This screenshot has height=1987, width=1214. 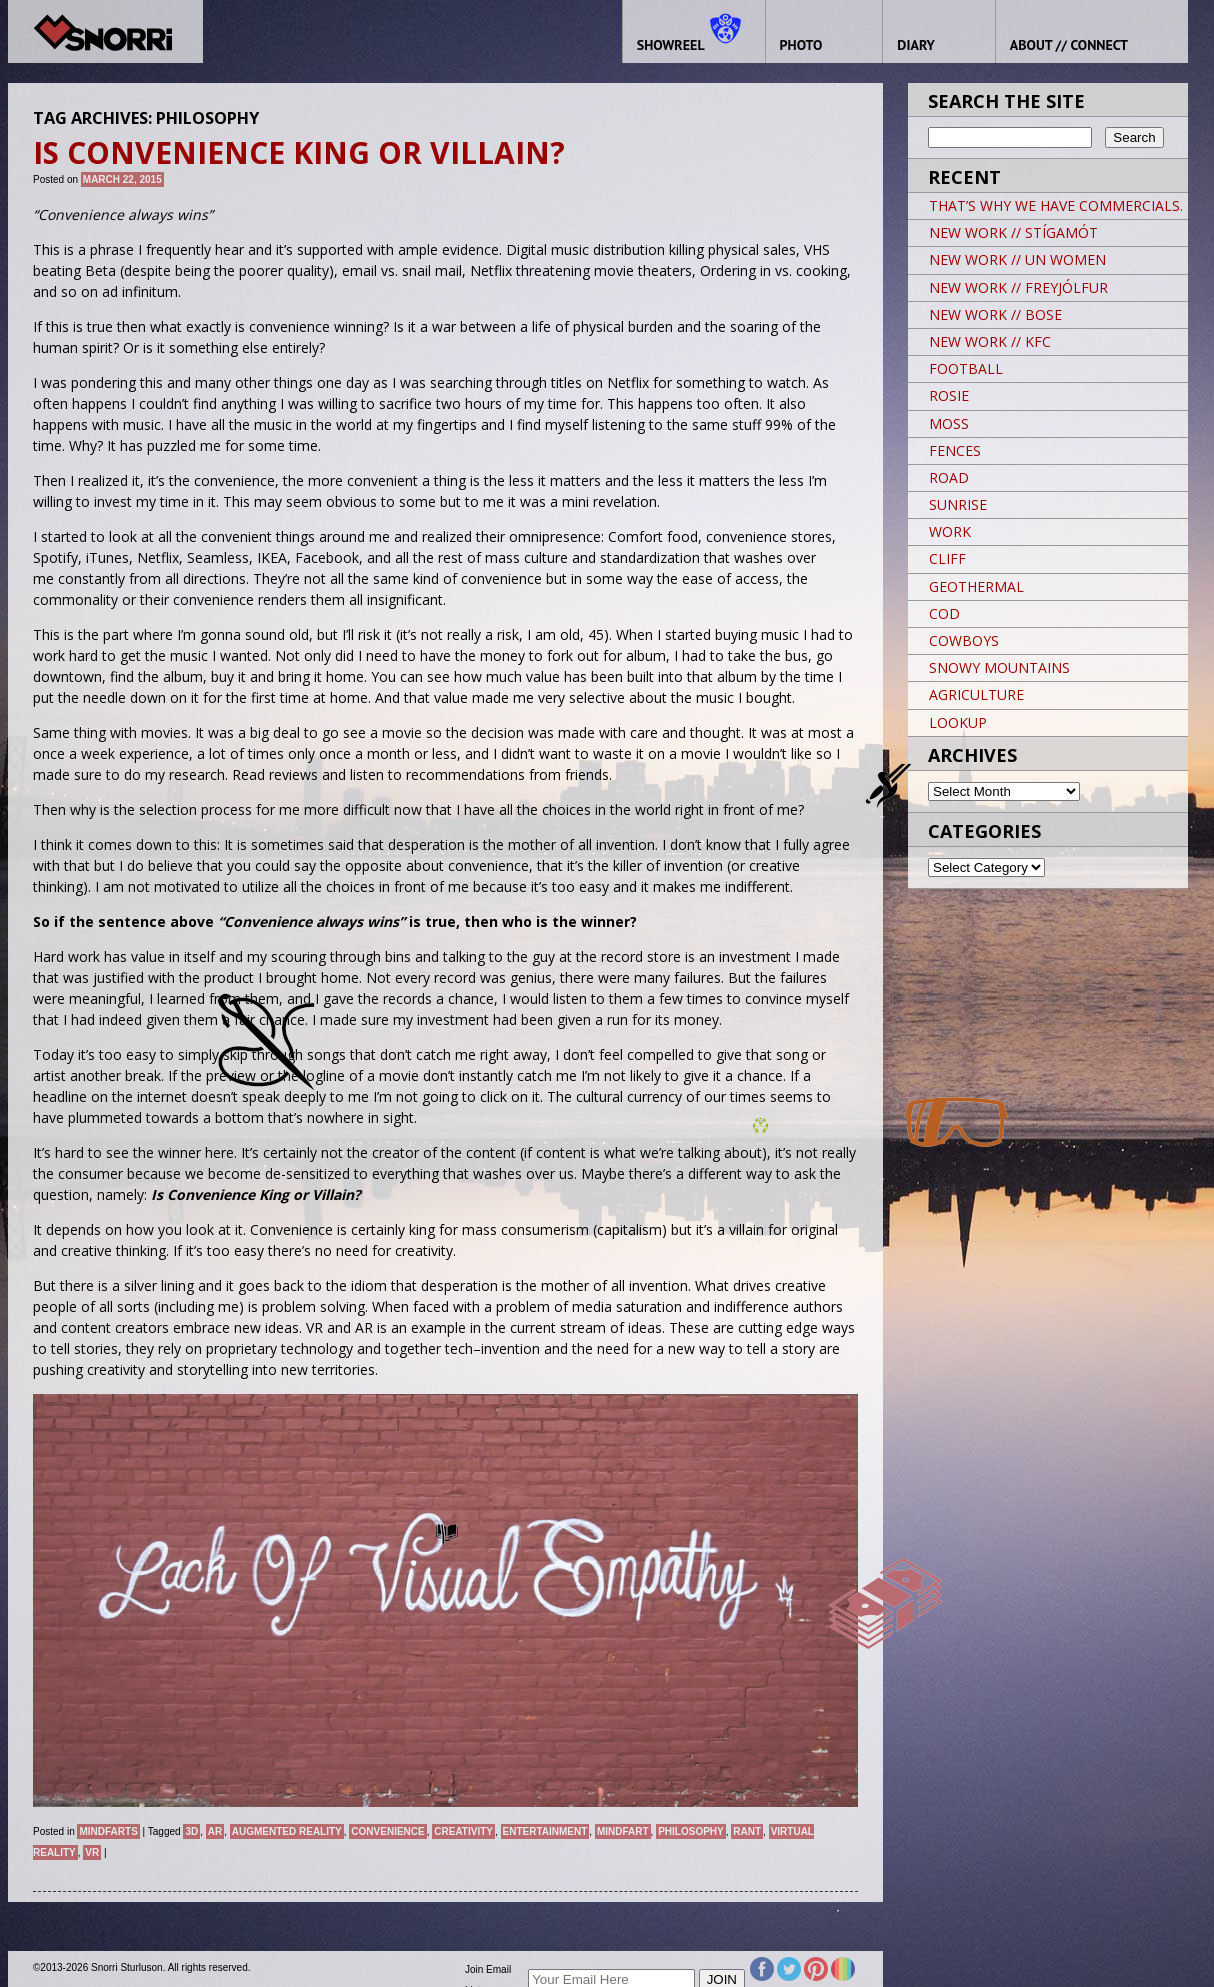 I want to click on access robot or automaton character, so click(x=760, y=1125).